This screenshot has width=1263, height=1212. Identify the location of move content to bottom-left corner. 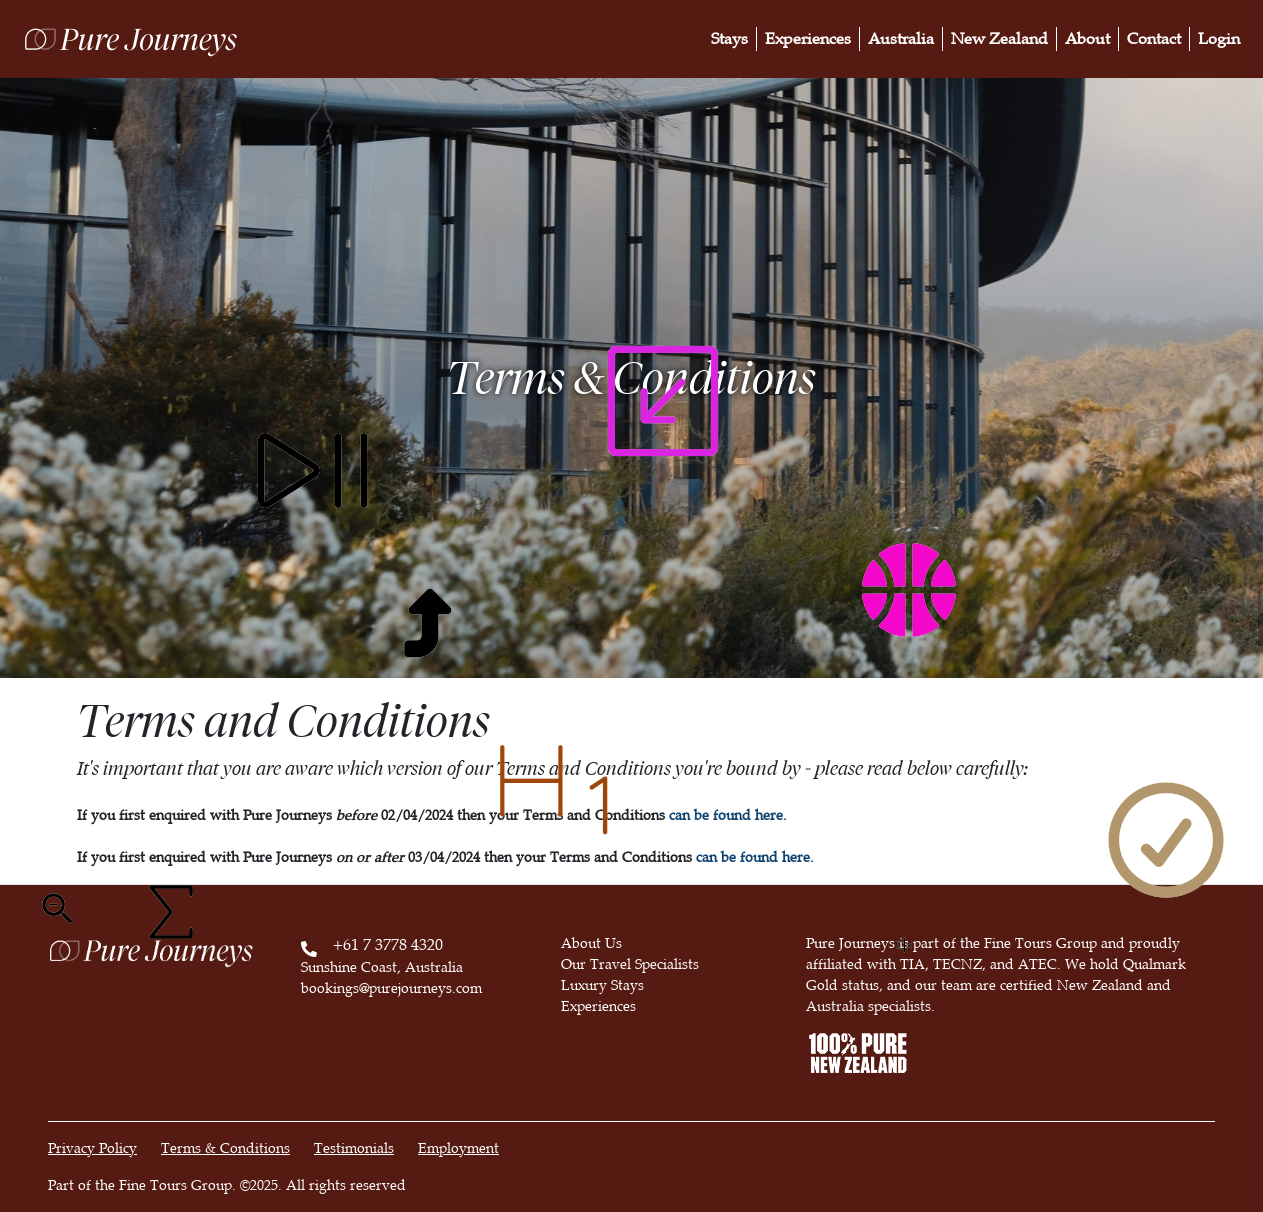
(663, 401).